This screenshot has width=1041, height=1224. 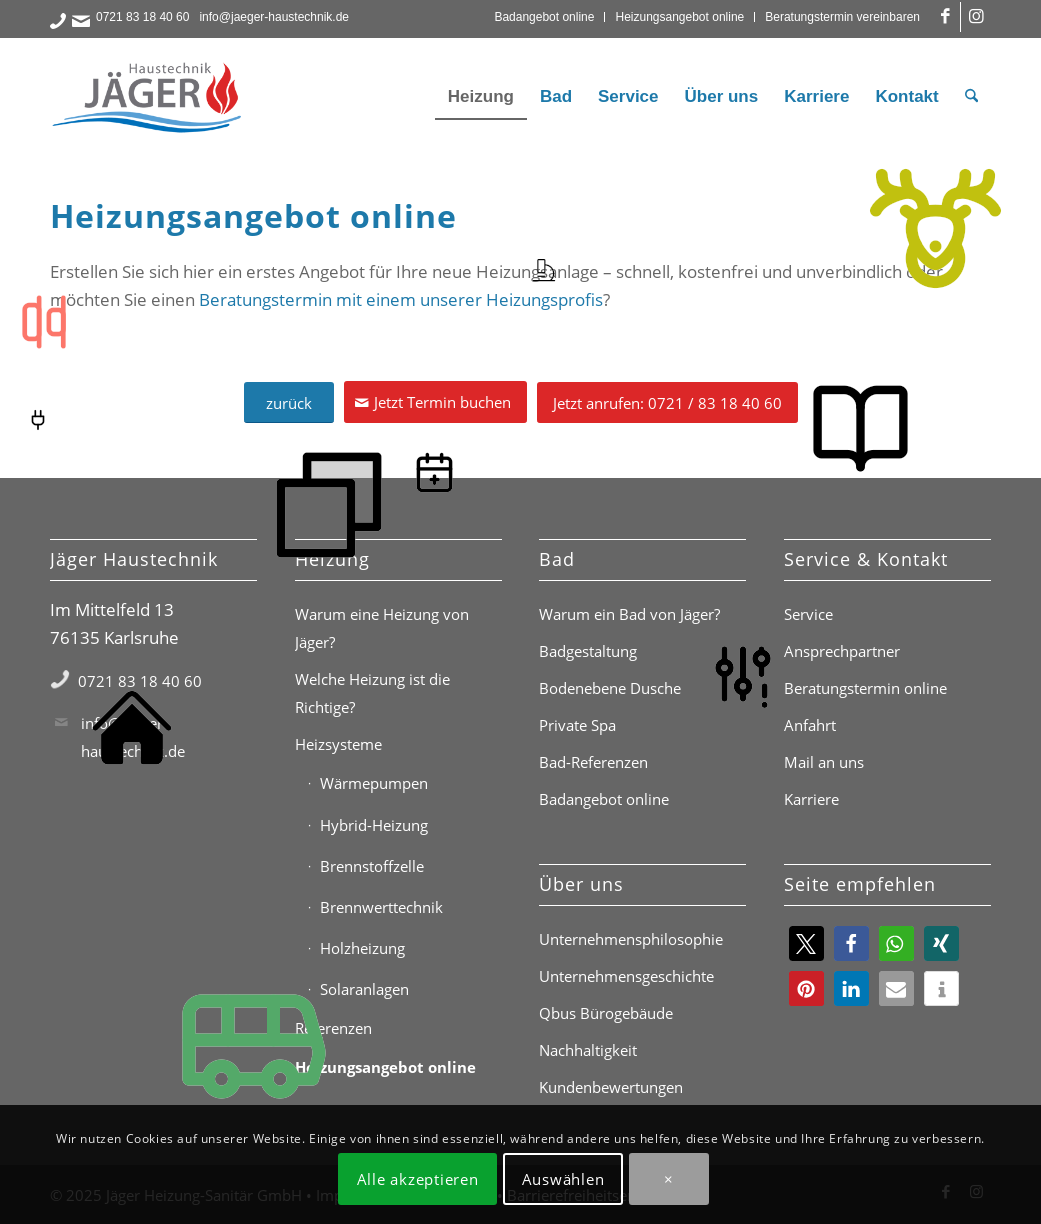 I want to click on connect to a power source, so click(x=38, y=420).